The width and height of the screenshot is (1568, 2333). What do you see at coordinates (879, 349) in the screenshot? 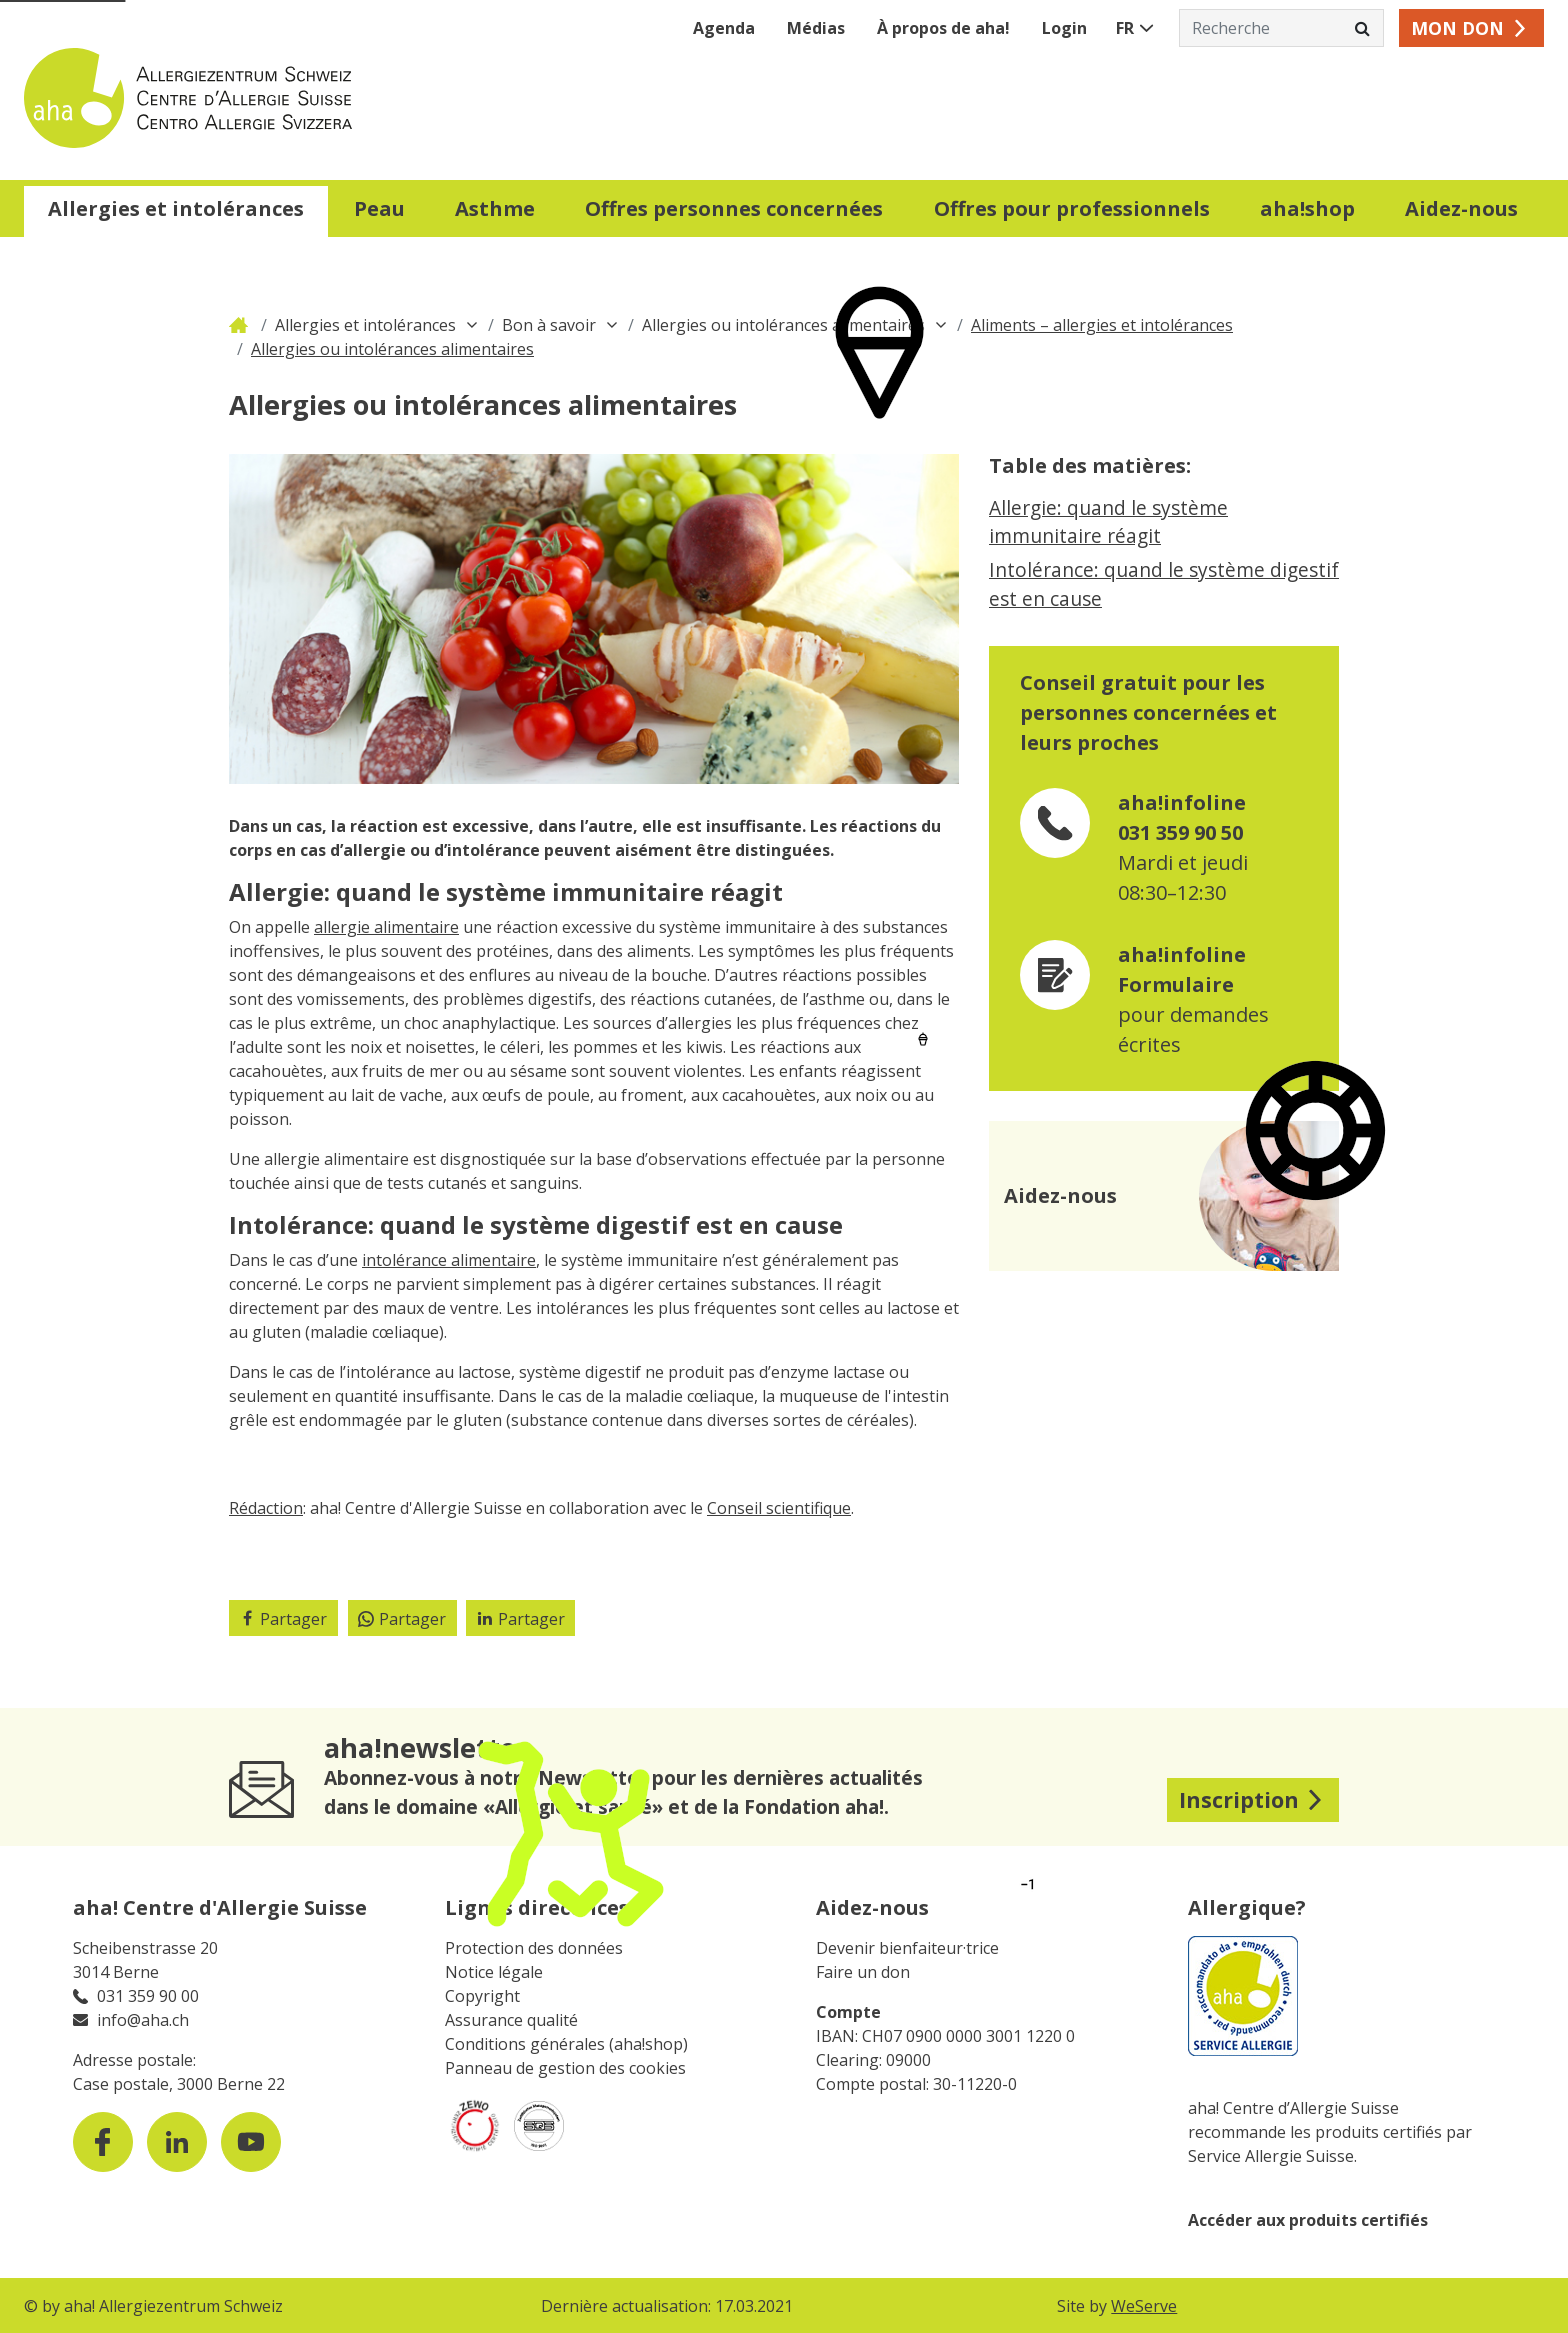
I see `browse dessert or ice cream options` at bounding box center [879, 349].